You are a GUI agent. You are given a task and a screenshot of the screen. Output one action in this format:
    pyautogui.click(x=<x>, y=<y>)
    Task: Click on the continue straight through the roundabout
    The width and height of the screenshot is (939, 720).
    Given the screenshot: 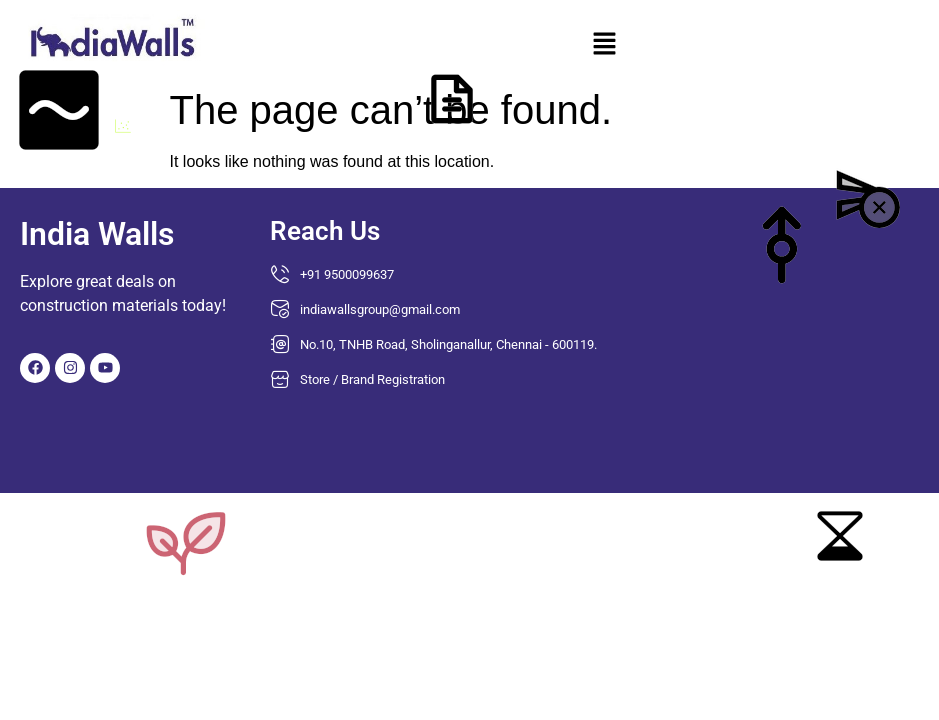 What is the action you would take?
    pyautogui.click(x=778, y=245)
    